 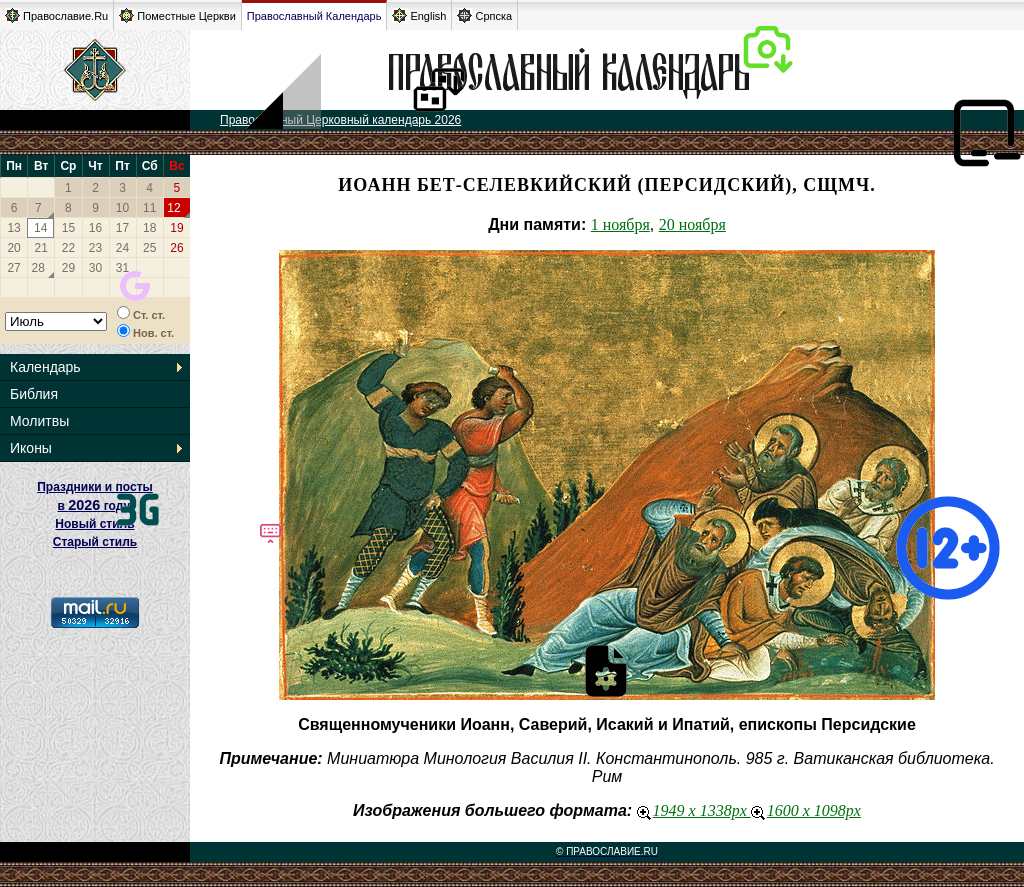 I want to click on sign in with Google, so click(x=135, y=286).